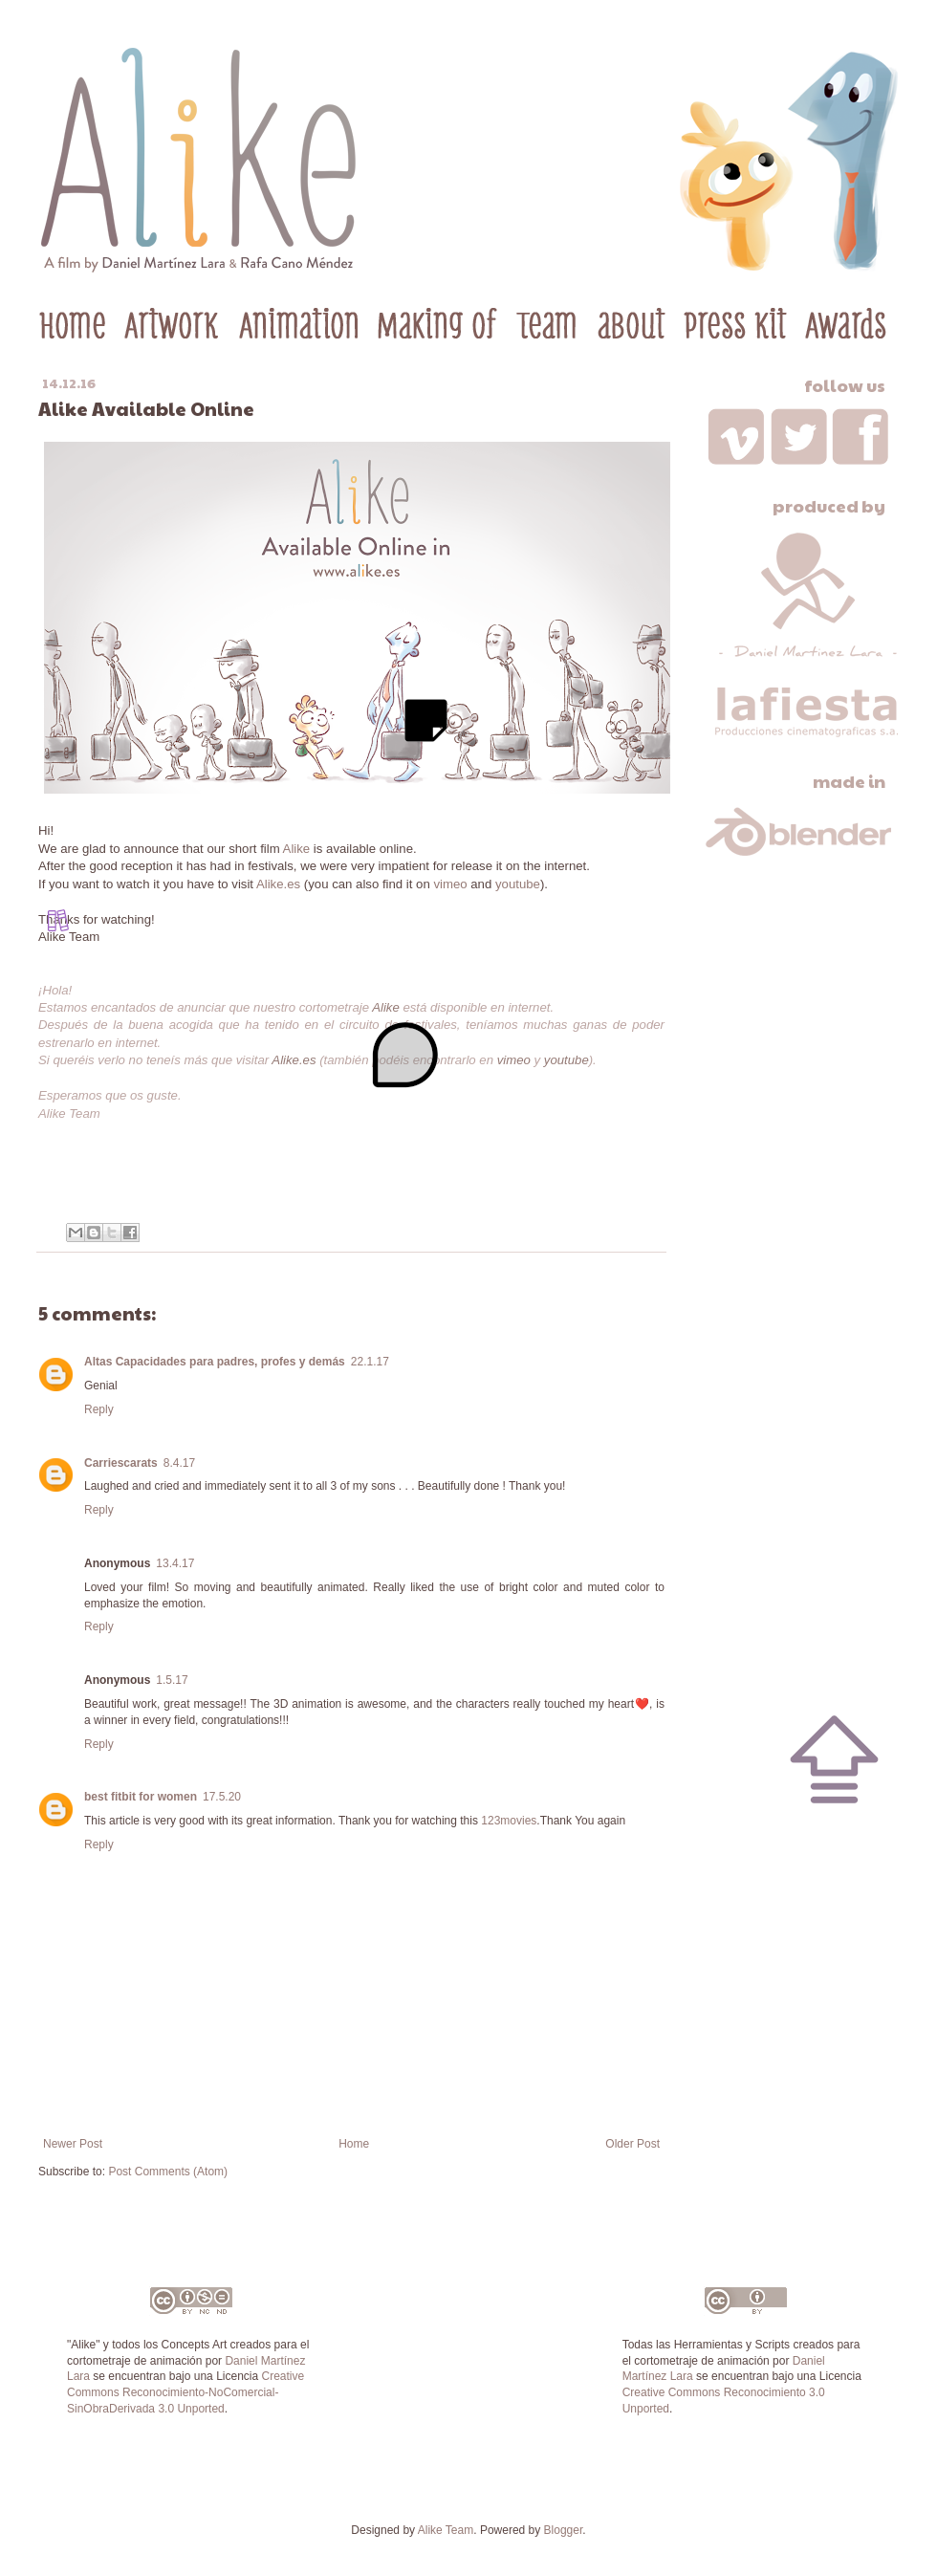  What do you see at coordinates (425, 720) in the screenshot?
I see `create a new note` at bounding box center [425, 720].